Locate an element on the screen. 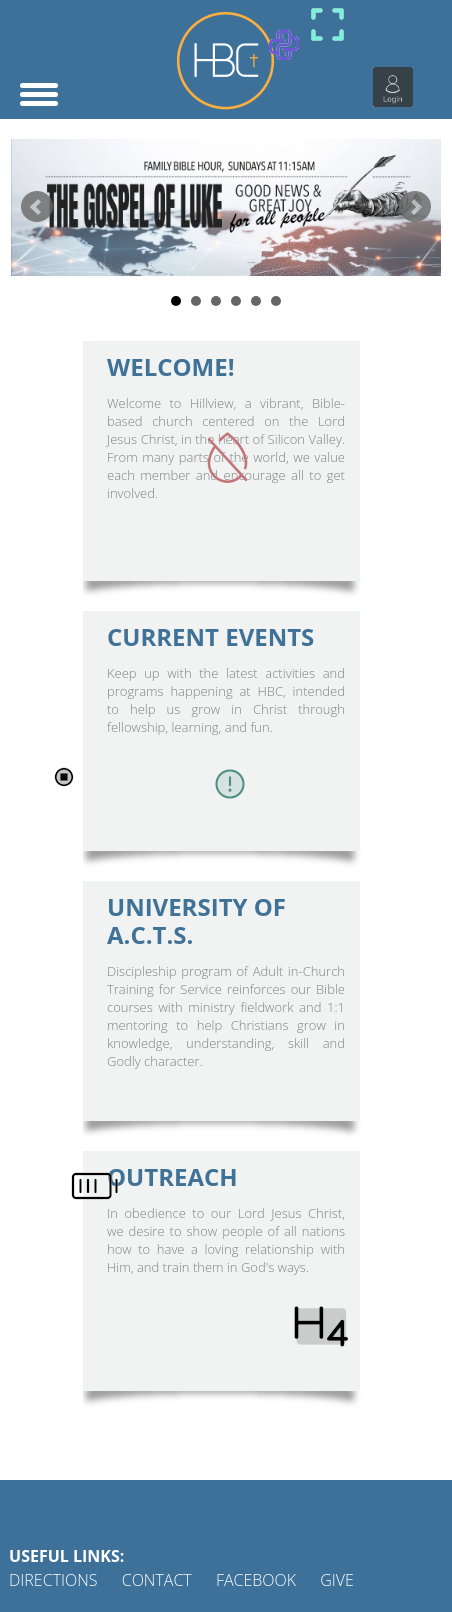 This screenshot has width=452, height=1612. indicates python programming language is located at coordinates (284, 45).